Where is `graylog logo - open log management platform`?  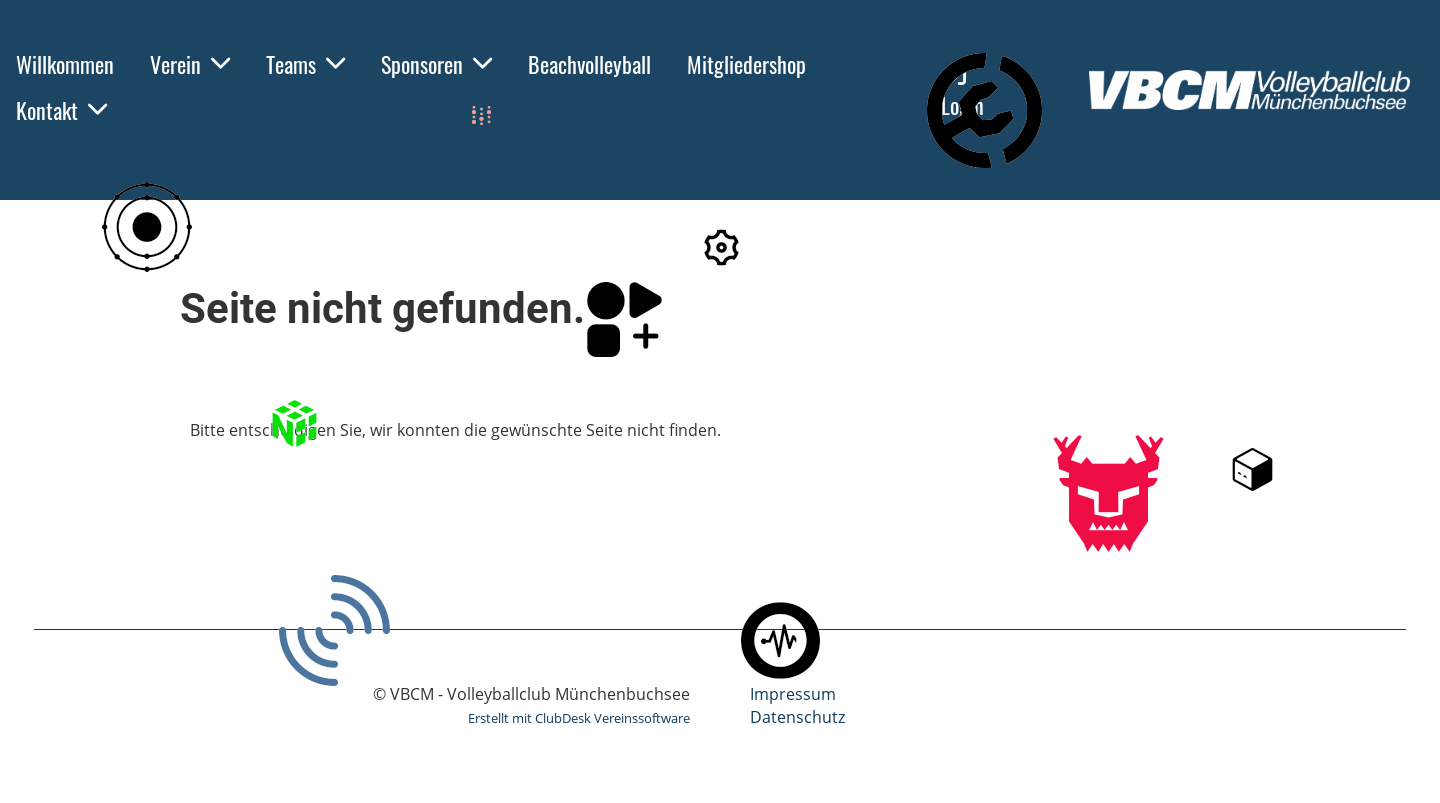 graylog logo - open log management platform is located at coordinates (780, 640).